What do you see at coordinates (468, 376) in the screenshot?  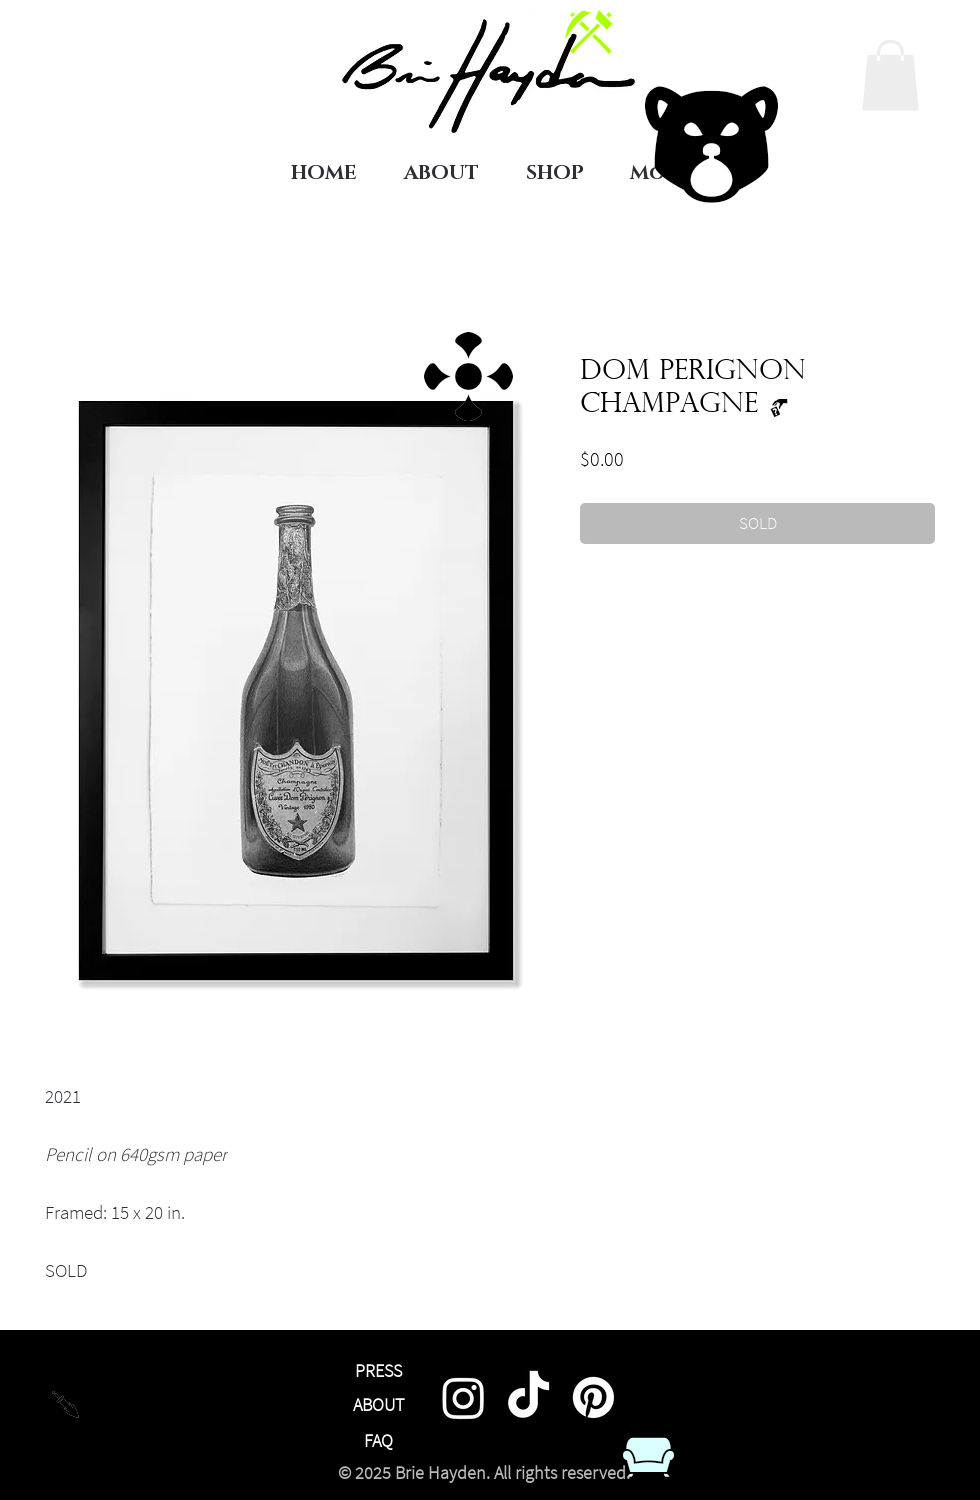 I see `indicates luck or bonus reward in gameplay` at bounding box center [468, 376].